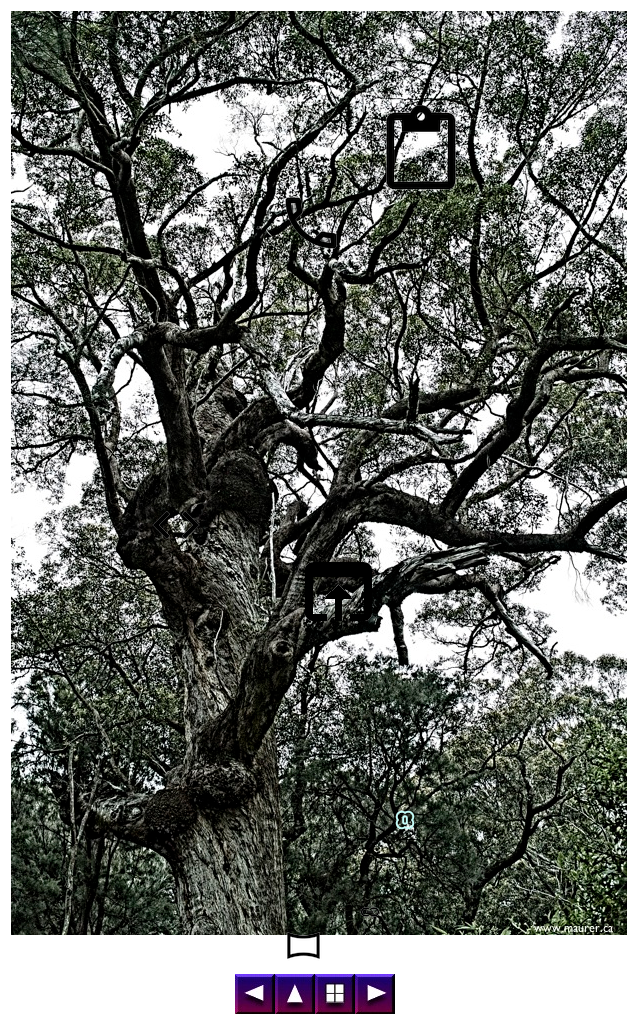 The image size is (630, 1022). I want to click on switch to panorama photo mode, so click(303, 945).